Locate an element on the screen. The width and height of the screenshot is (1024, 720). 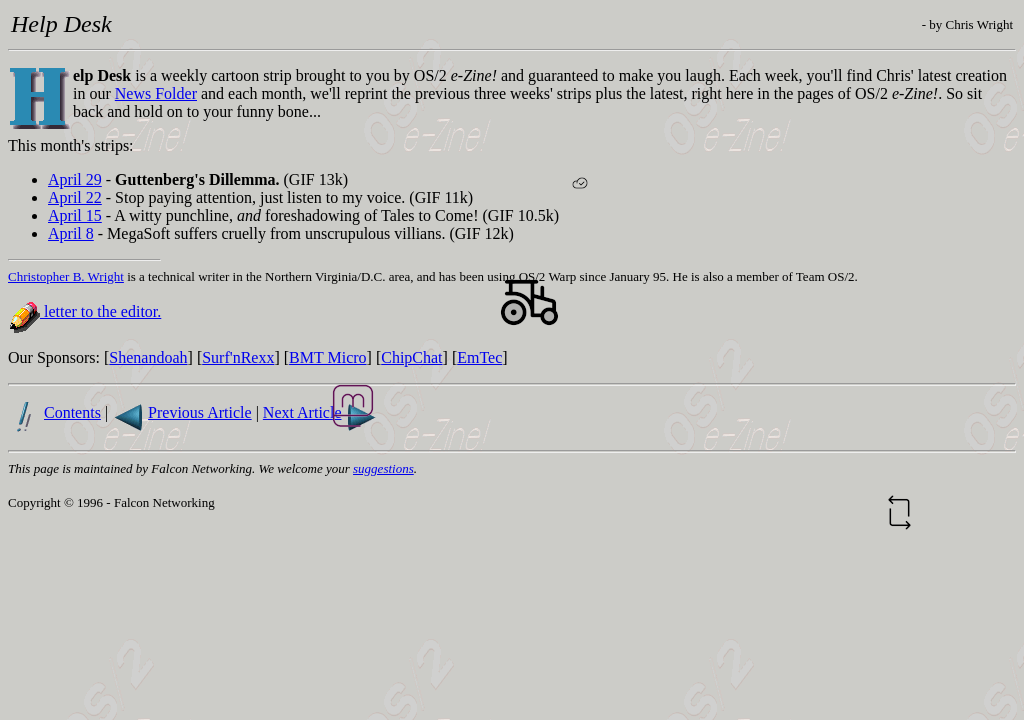
file successfully uploaded to cloud storage is located at coordinates (580, 183).